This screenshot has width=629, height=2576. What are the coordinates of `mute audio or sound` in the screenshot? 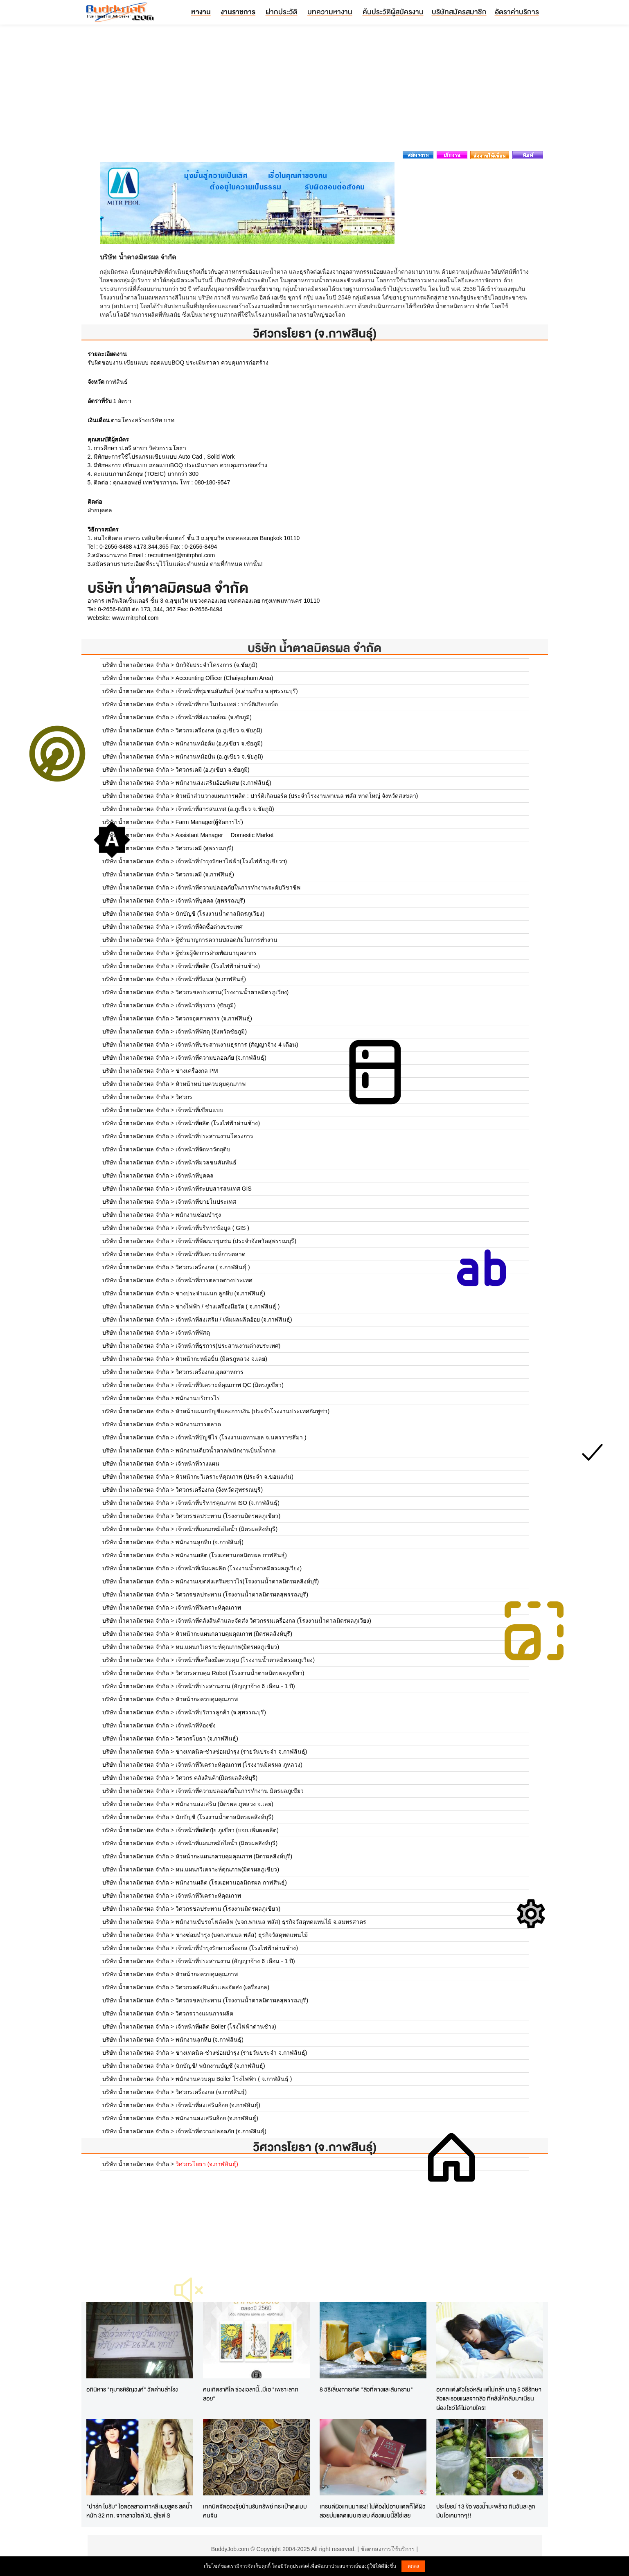 It's located at (188, 2290).